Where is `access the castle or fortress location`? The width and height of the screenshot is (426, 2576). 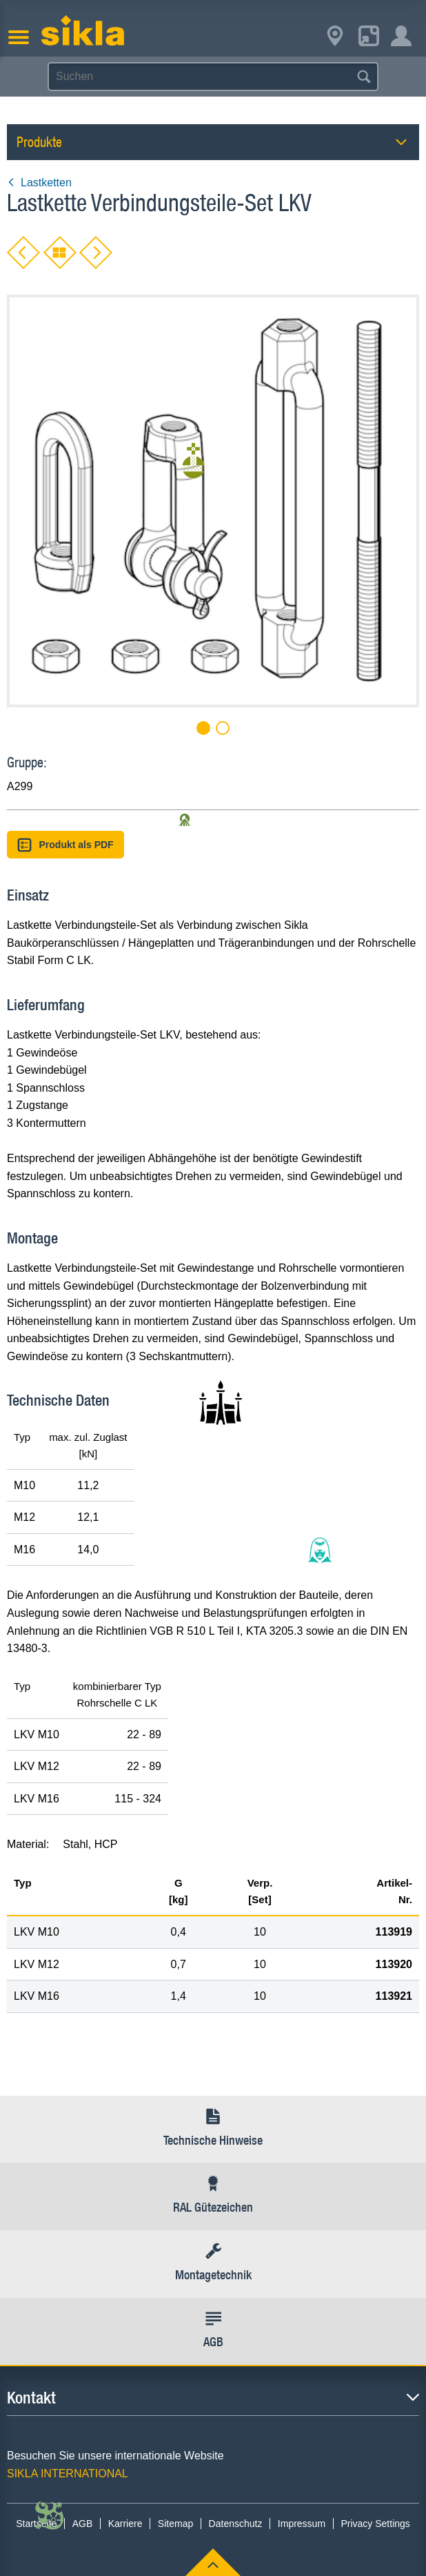
access the castle or fortress location is located at coordinates (221, 1402).